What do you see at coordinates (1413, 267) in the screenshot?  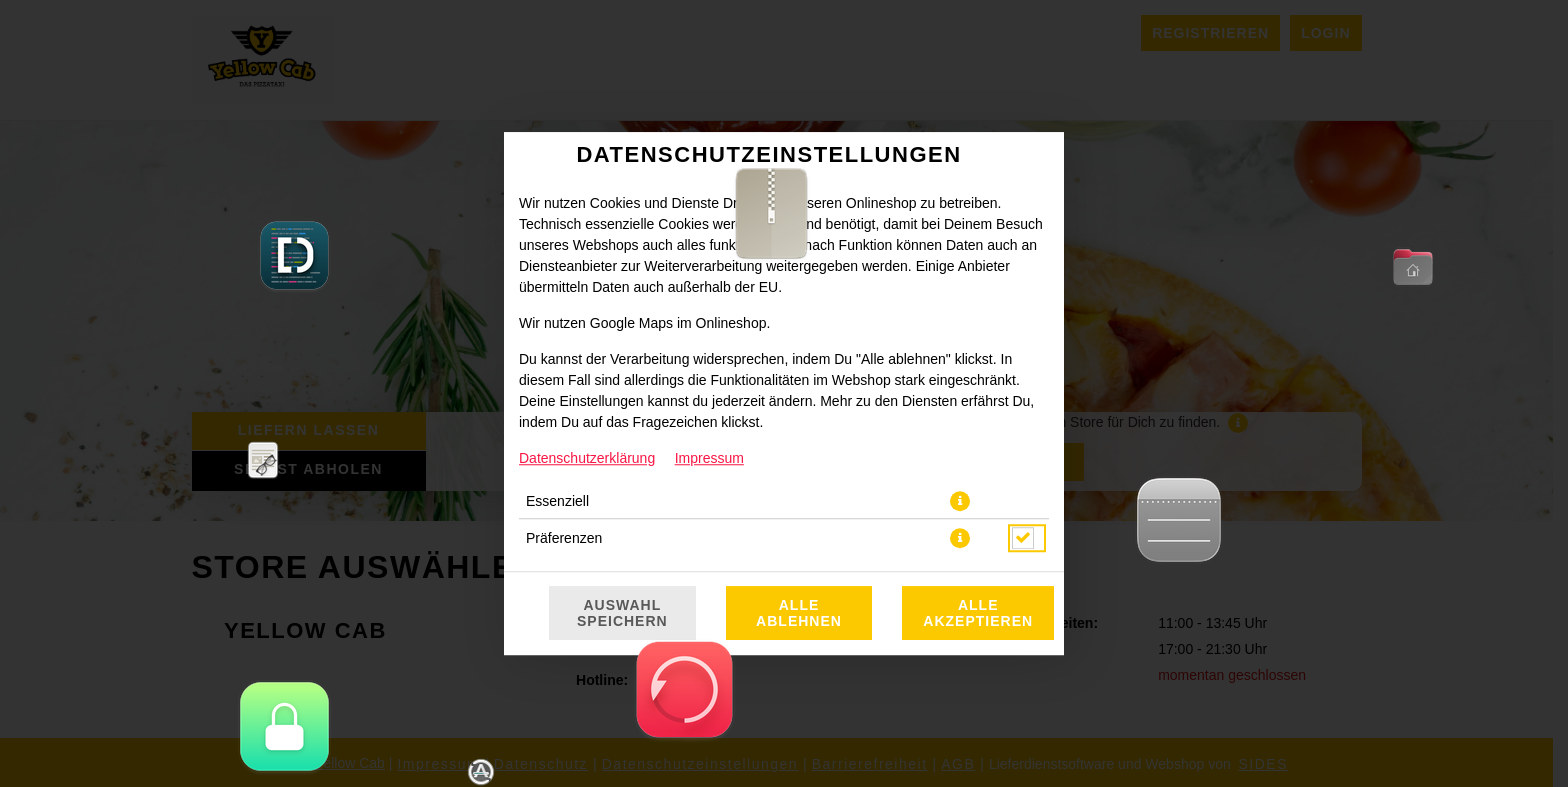 I see `access your home folder` at bounding box center [1413, 267].